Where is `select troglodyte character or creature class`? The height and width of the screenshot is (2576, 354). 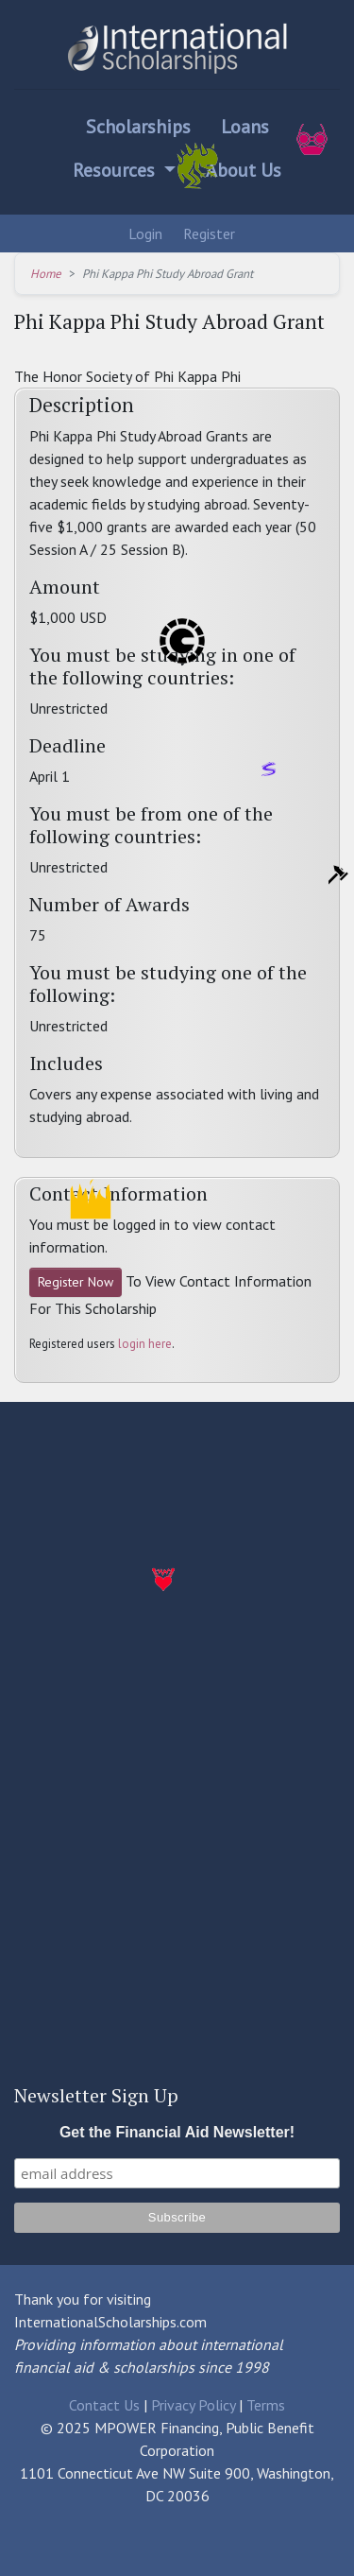 select troglodyte character or creature class is located at coordinates (197, 165).